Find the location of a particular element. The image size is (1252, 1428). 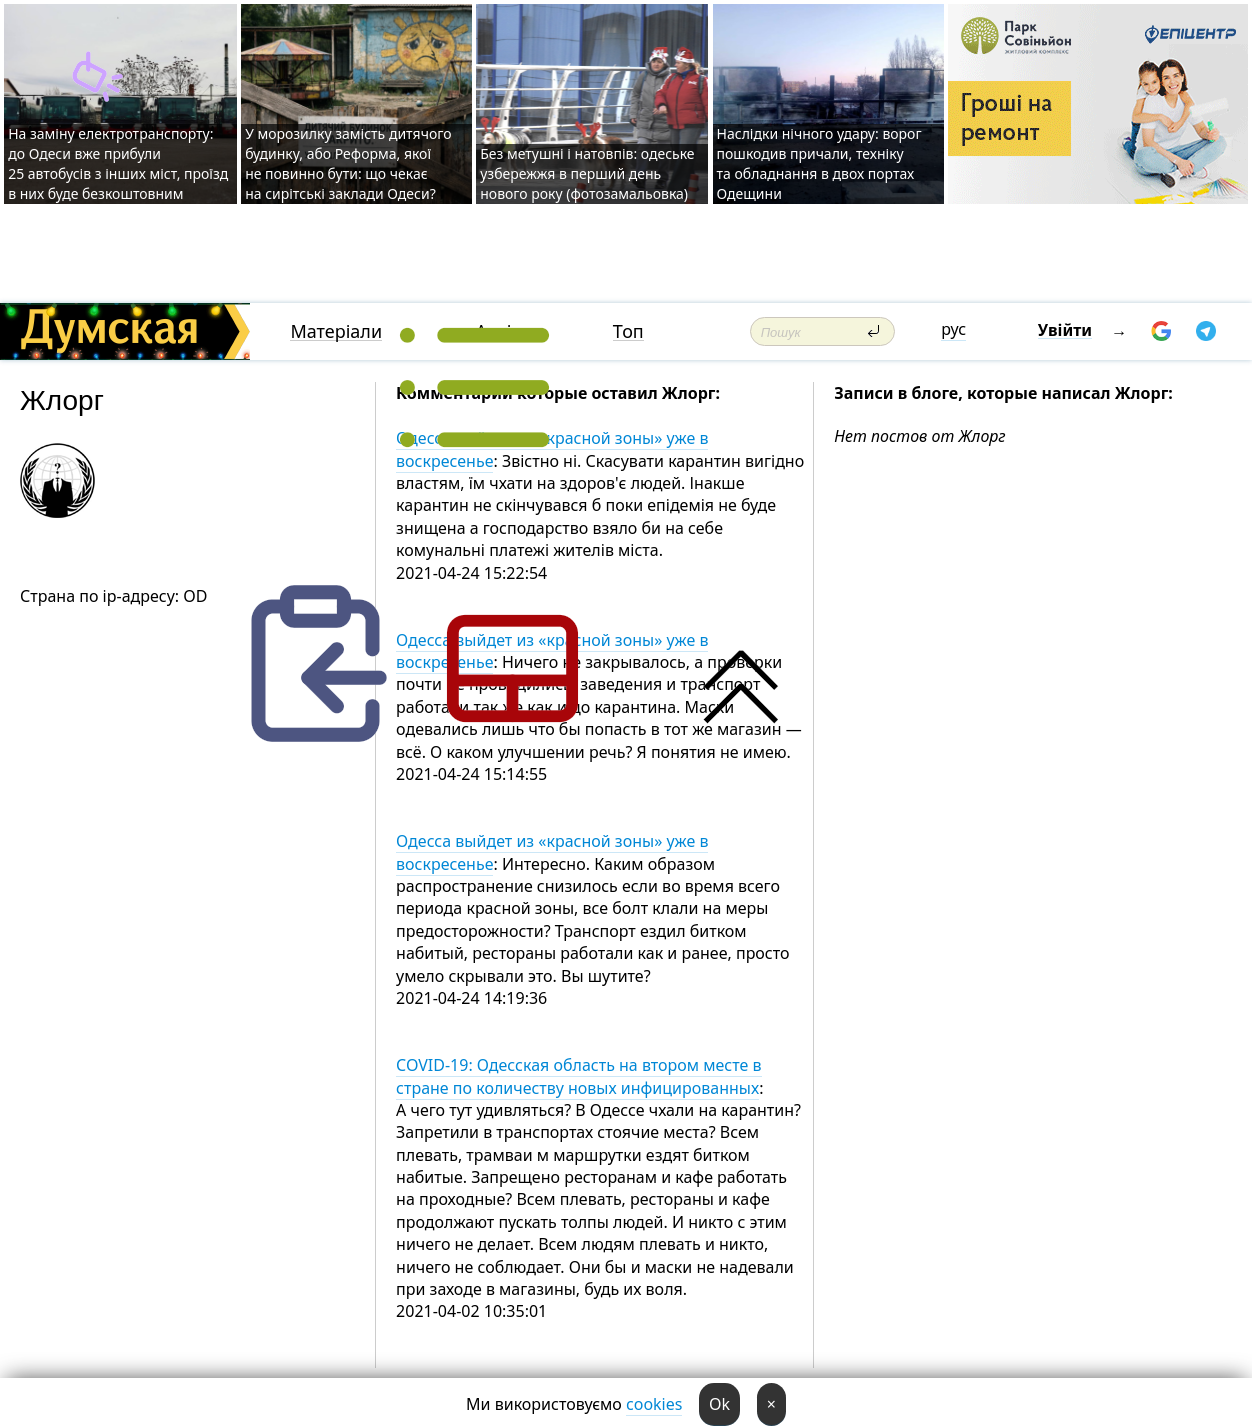

view items in list format is located at coordinates (474, 387).